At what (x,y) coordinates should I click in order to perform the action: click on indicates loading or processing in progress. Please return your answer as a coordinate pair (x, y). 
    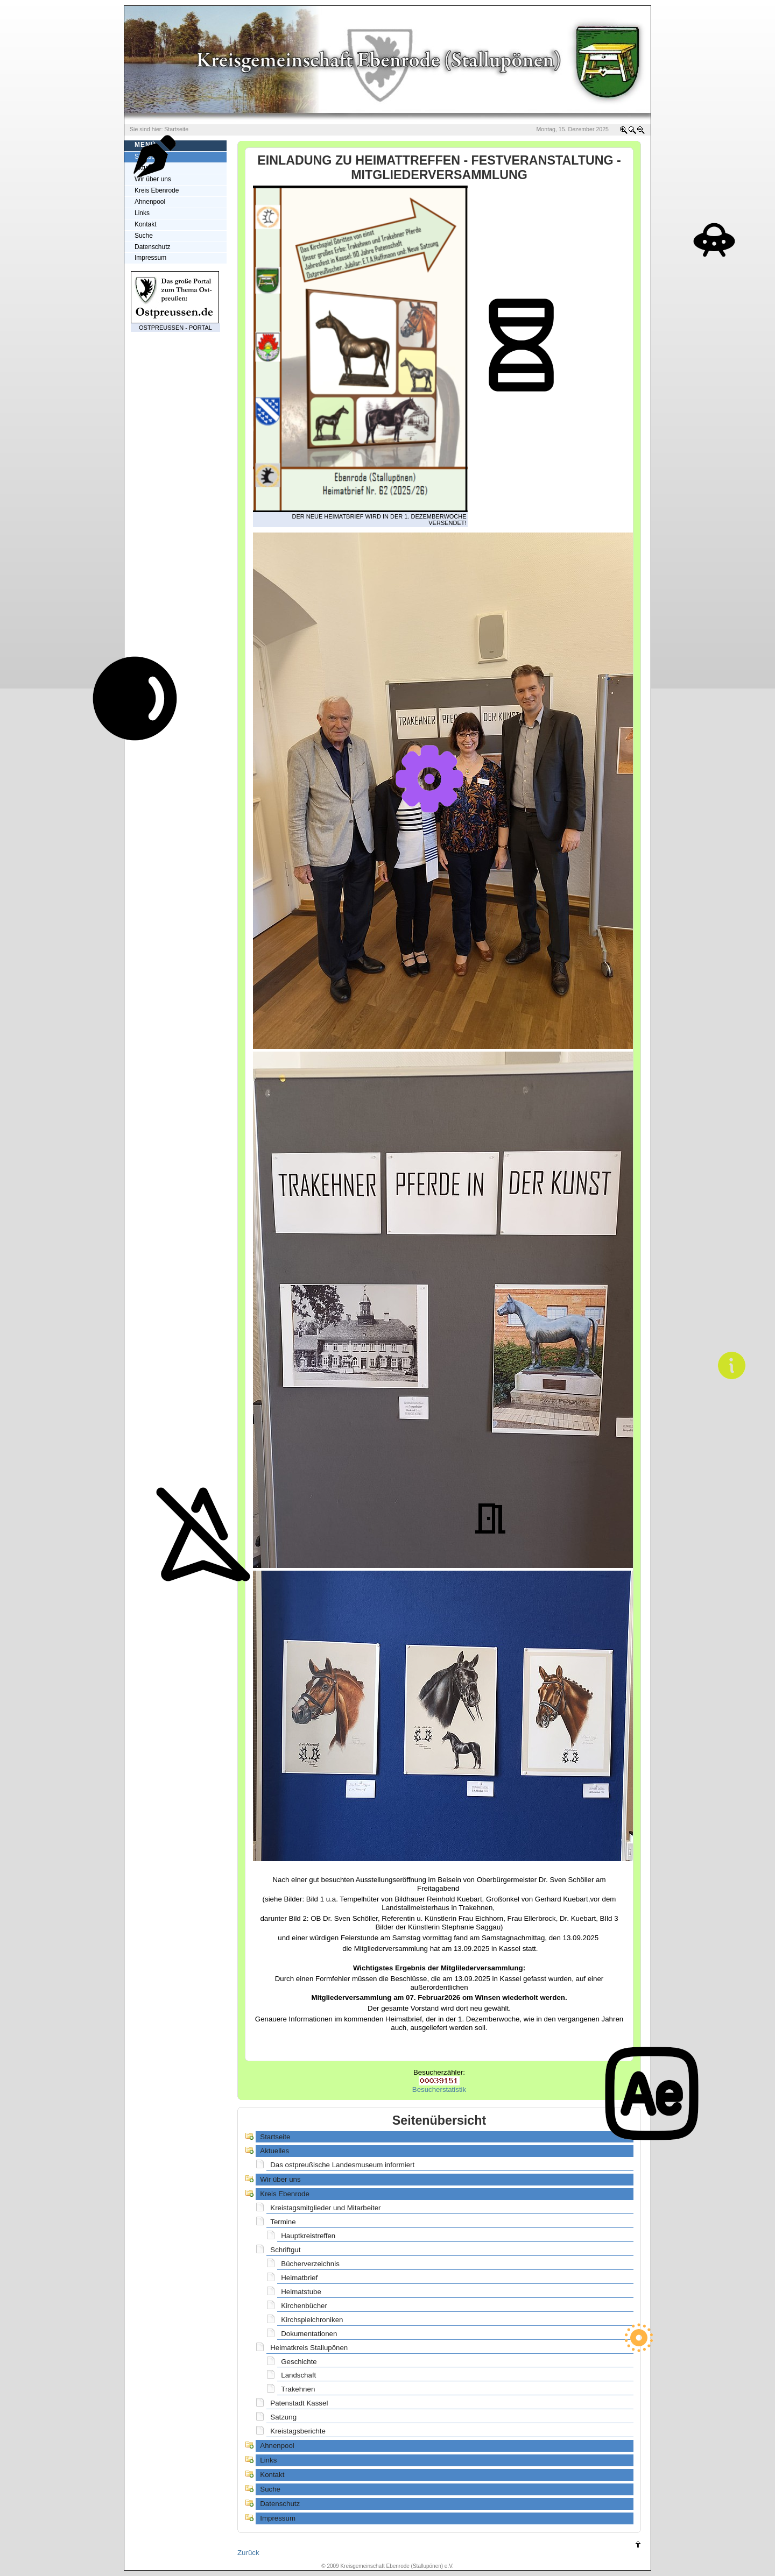
    Looking at the image, I should click on (521, 345).